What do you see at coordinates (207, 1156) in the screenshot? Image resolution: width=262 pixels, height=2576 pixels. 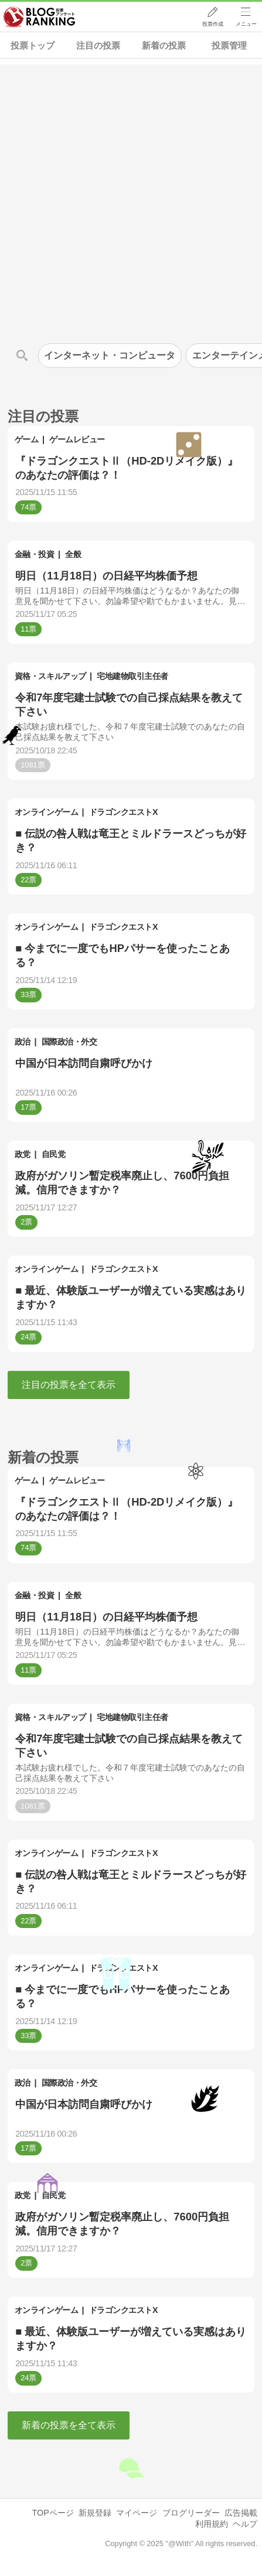 I see `view fossil collection in museum or archaeology game` at bounding box center [207, 1156].